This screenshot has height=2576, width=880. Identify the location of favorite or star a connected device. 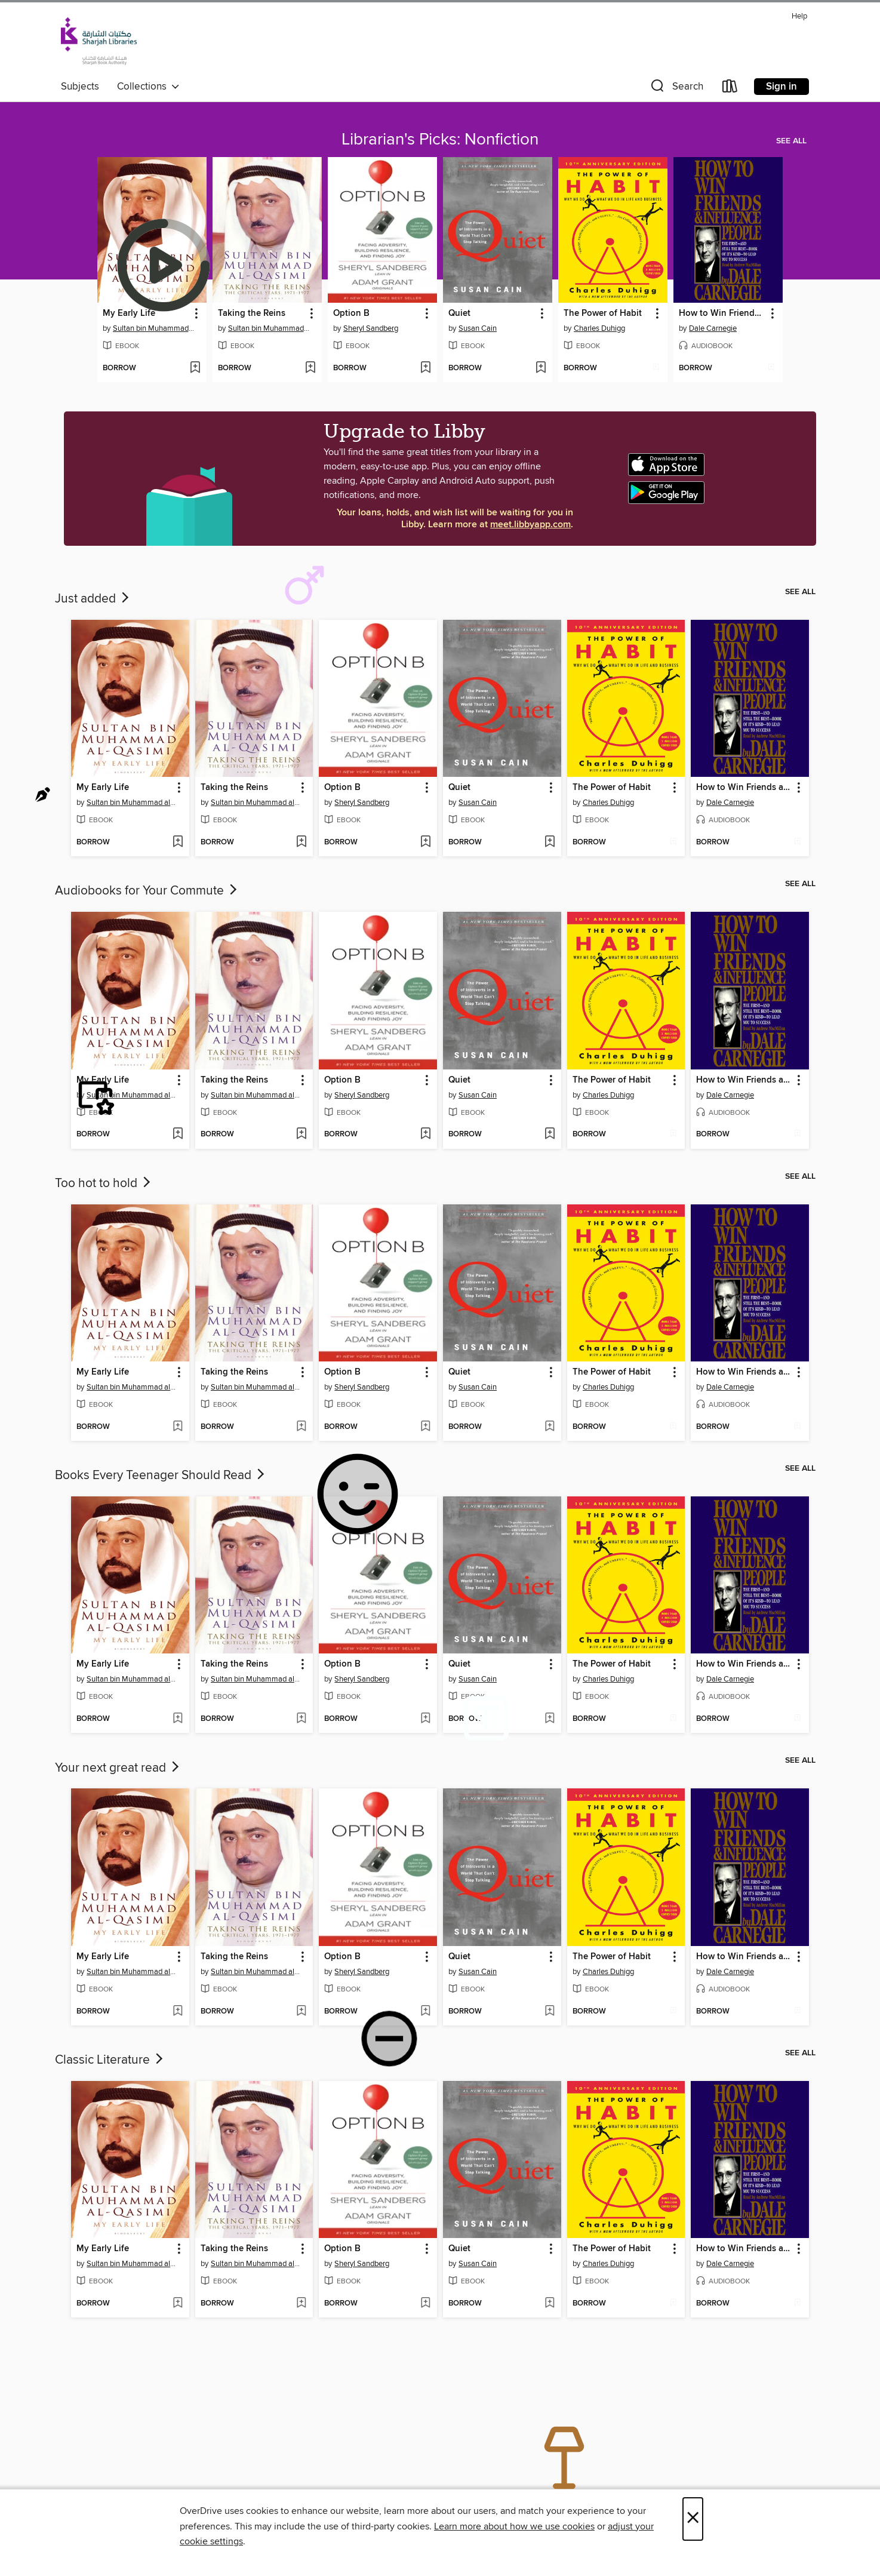
(96, 1096).